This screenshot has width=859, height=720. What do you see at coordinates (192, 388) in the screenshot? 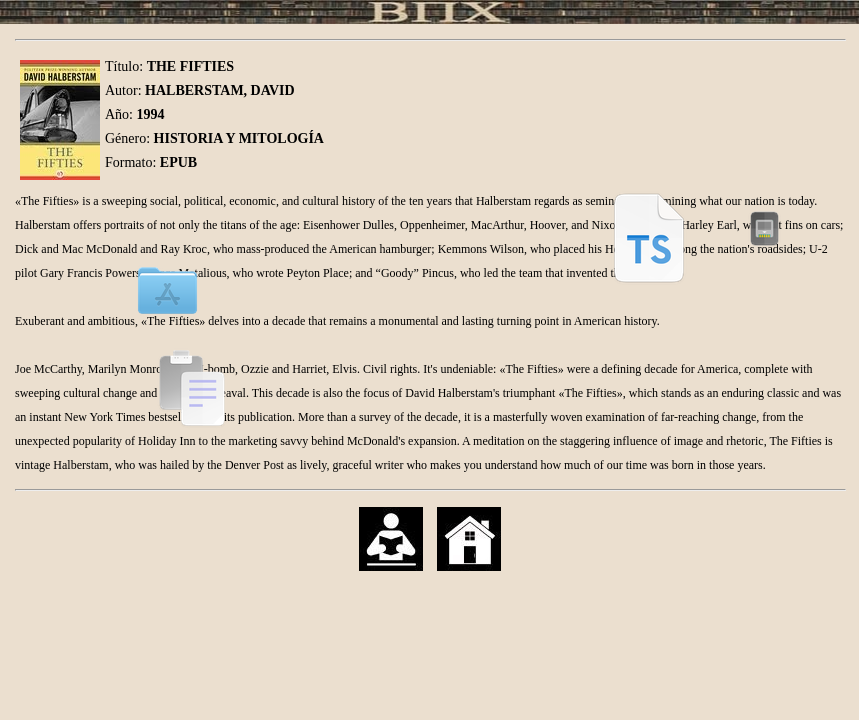
I see `paste copied content from clipboard` at bounding box center [192, 388].